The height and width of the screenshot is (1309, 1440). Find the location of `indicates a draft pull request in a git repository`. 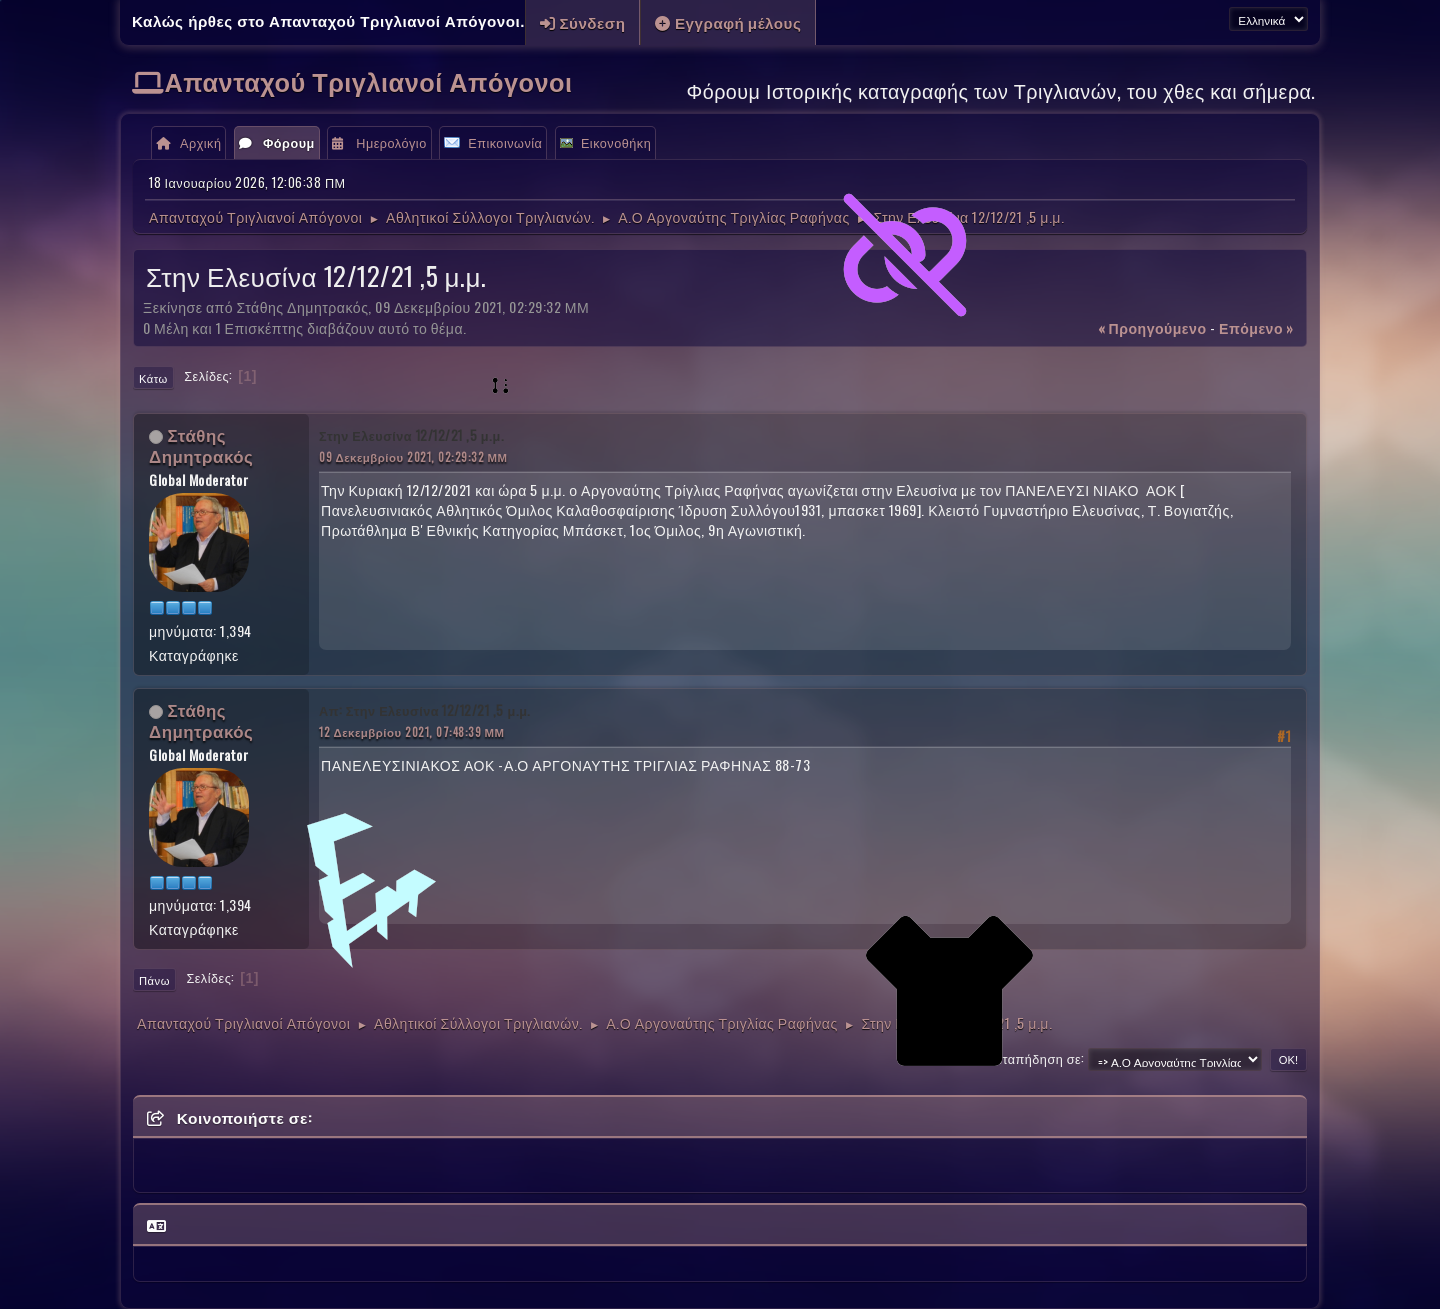

indicates a draft pull request in a git repository is located at coordinates (500, 385).